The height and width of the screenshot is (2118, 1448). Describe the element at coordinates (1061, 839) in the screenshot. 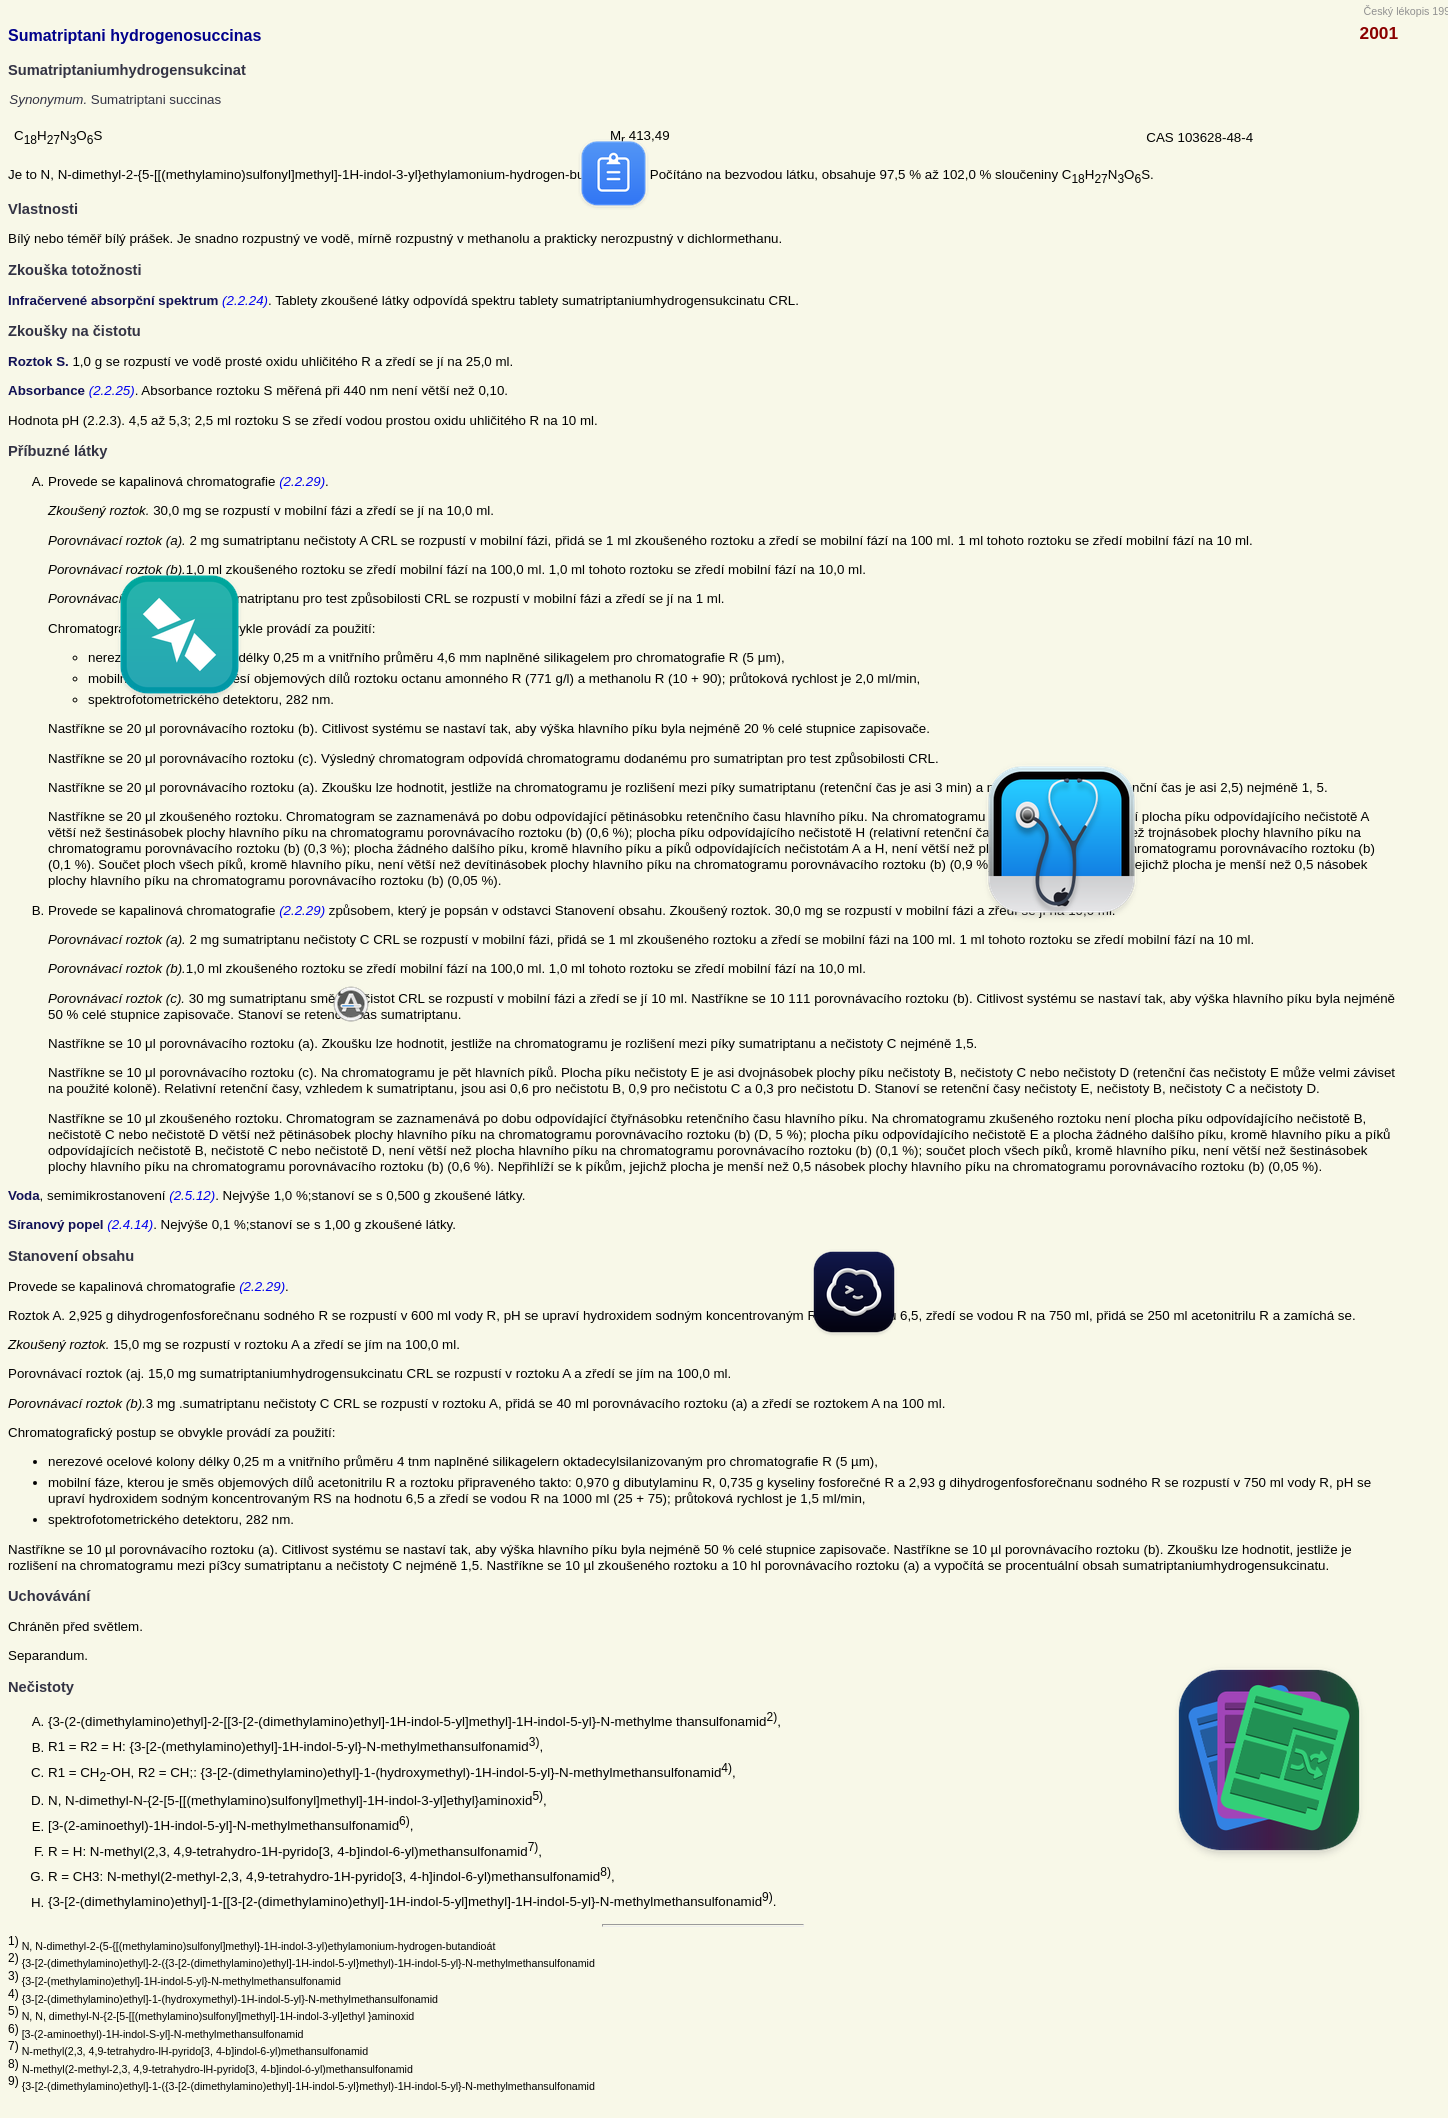

I see `open system cleaner utility` at that location.